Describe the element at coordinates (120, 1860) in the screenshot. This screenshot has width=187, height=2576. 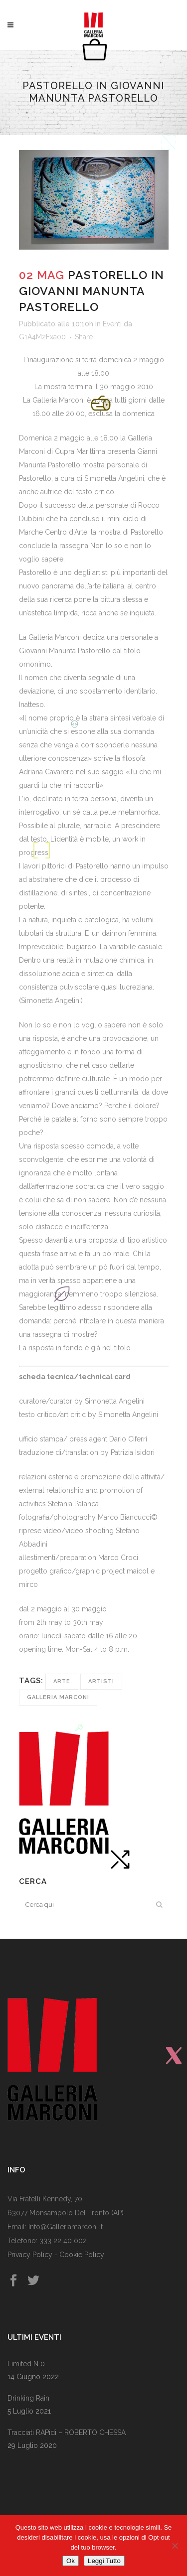
I see `shuffle or randomize playback order` at that location.